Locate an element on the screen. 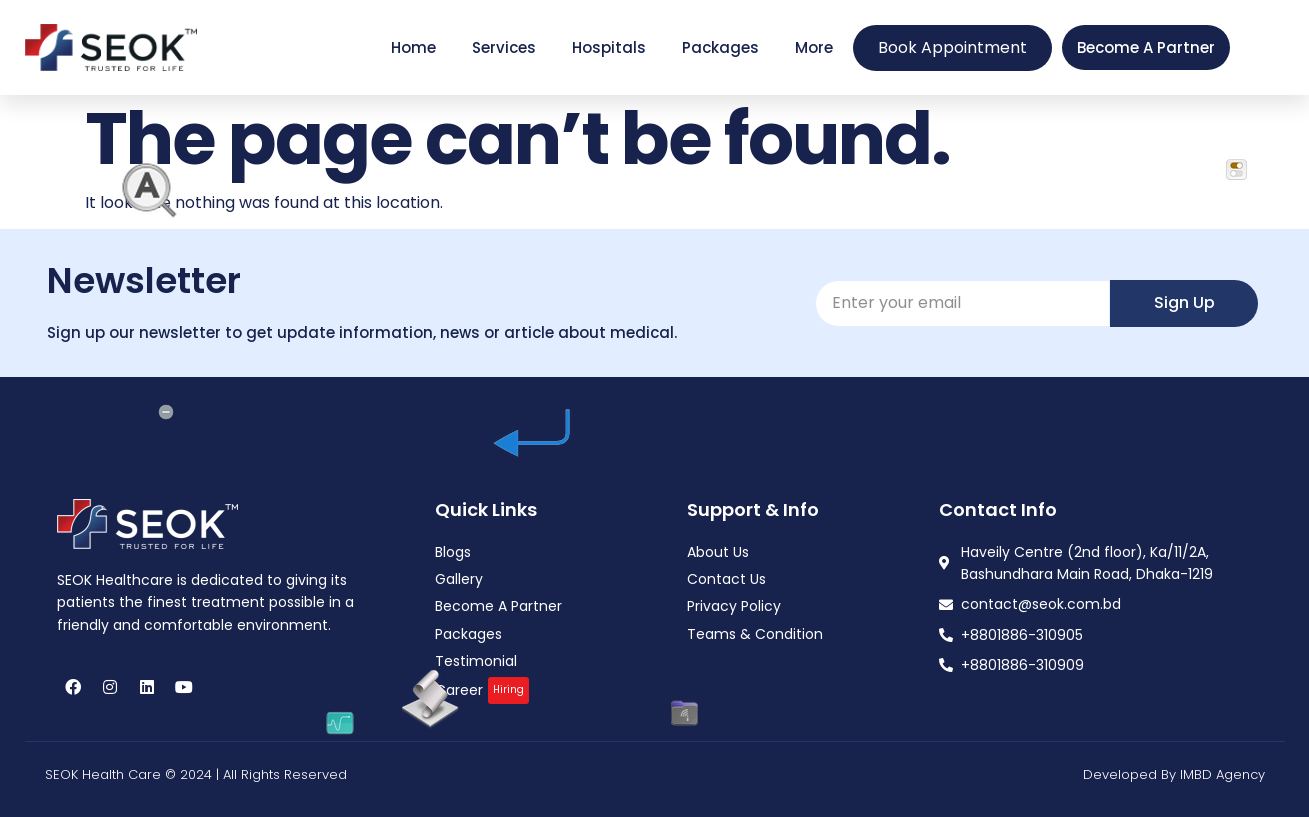 The width and height of the screenshot is (1309, 817). run an AppleScript applet is located at coordinates (430, 698).